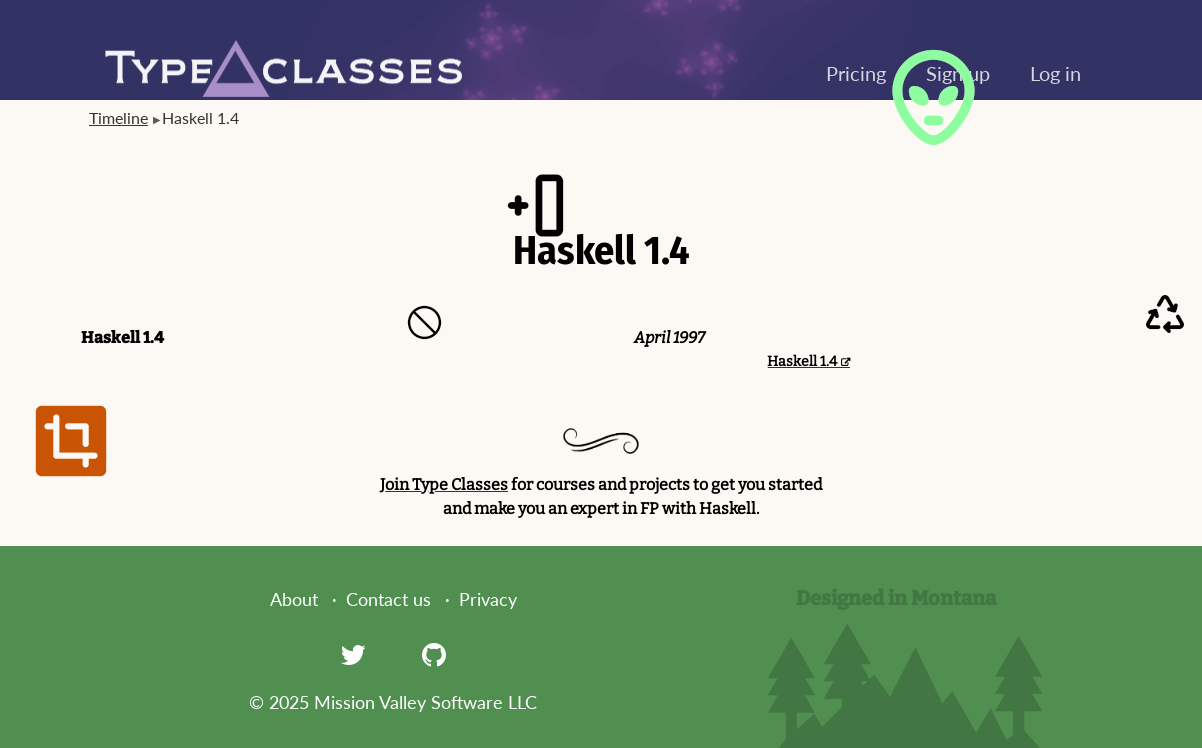 The height and width of the screenshot is (748, 1202). Describe the element at coordinates (933, 97) in the screenshot. I see `view or access sci-fi themed content` at that location.